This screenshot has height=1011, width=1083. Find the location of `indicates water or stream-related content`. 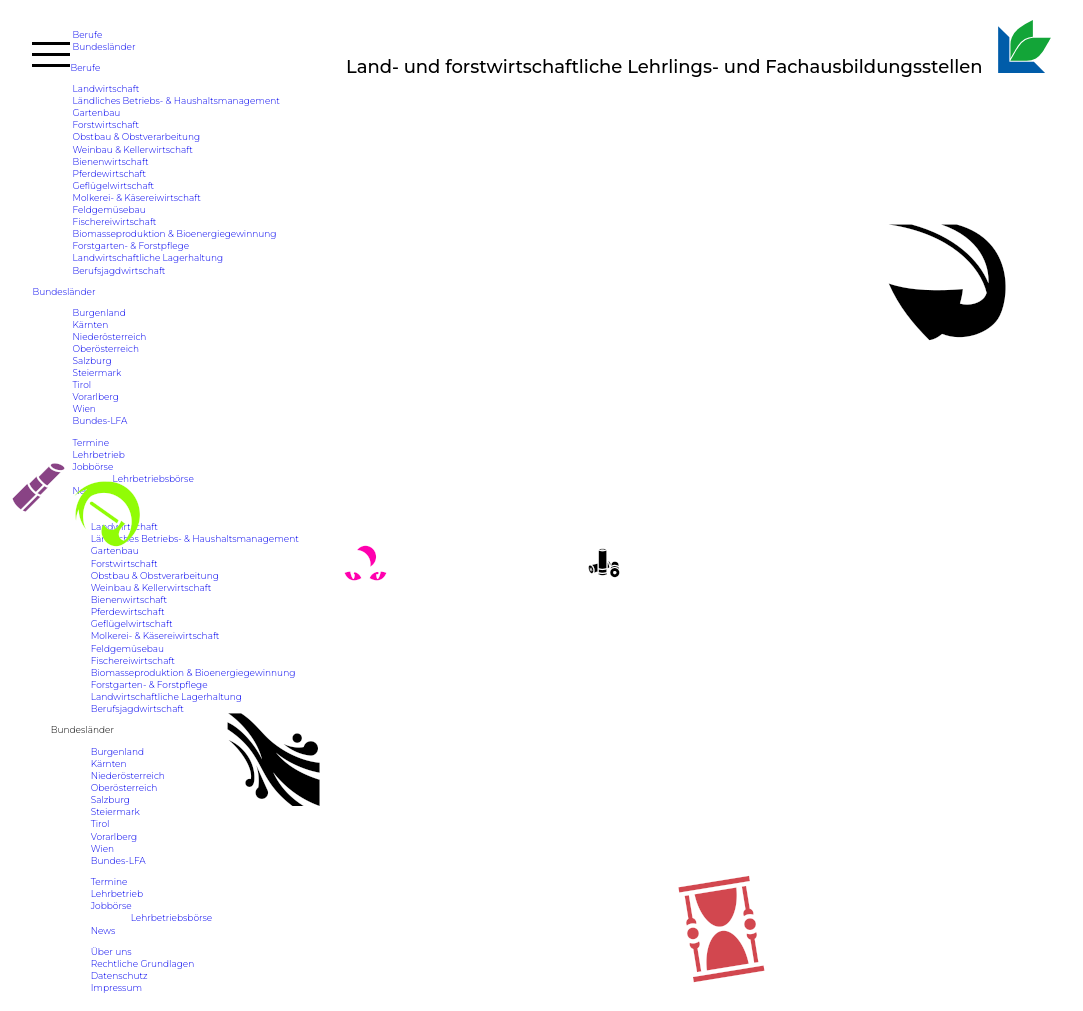

indicates water or stream-related content is located at coordinates (273, 759).